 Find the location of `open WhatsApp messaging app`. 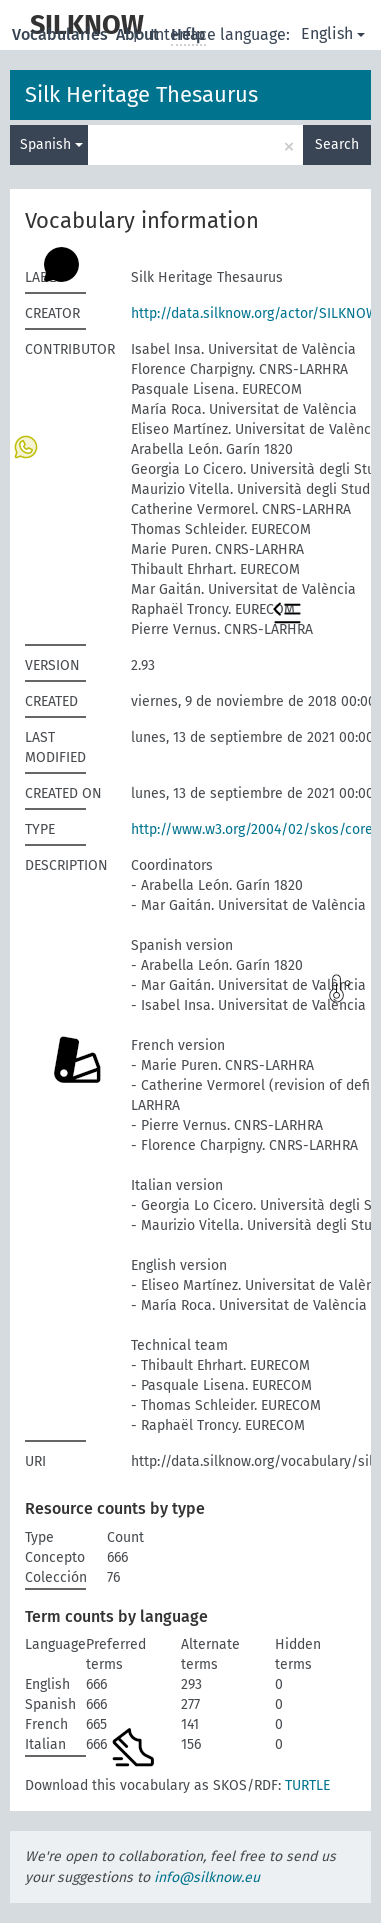

open WhatsApp messaging app is located at coordinates (26, 447).